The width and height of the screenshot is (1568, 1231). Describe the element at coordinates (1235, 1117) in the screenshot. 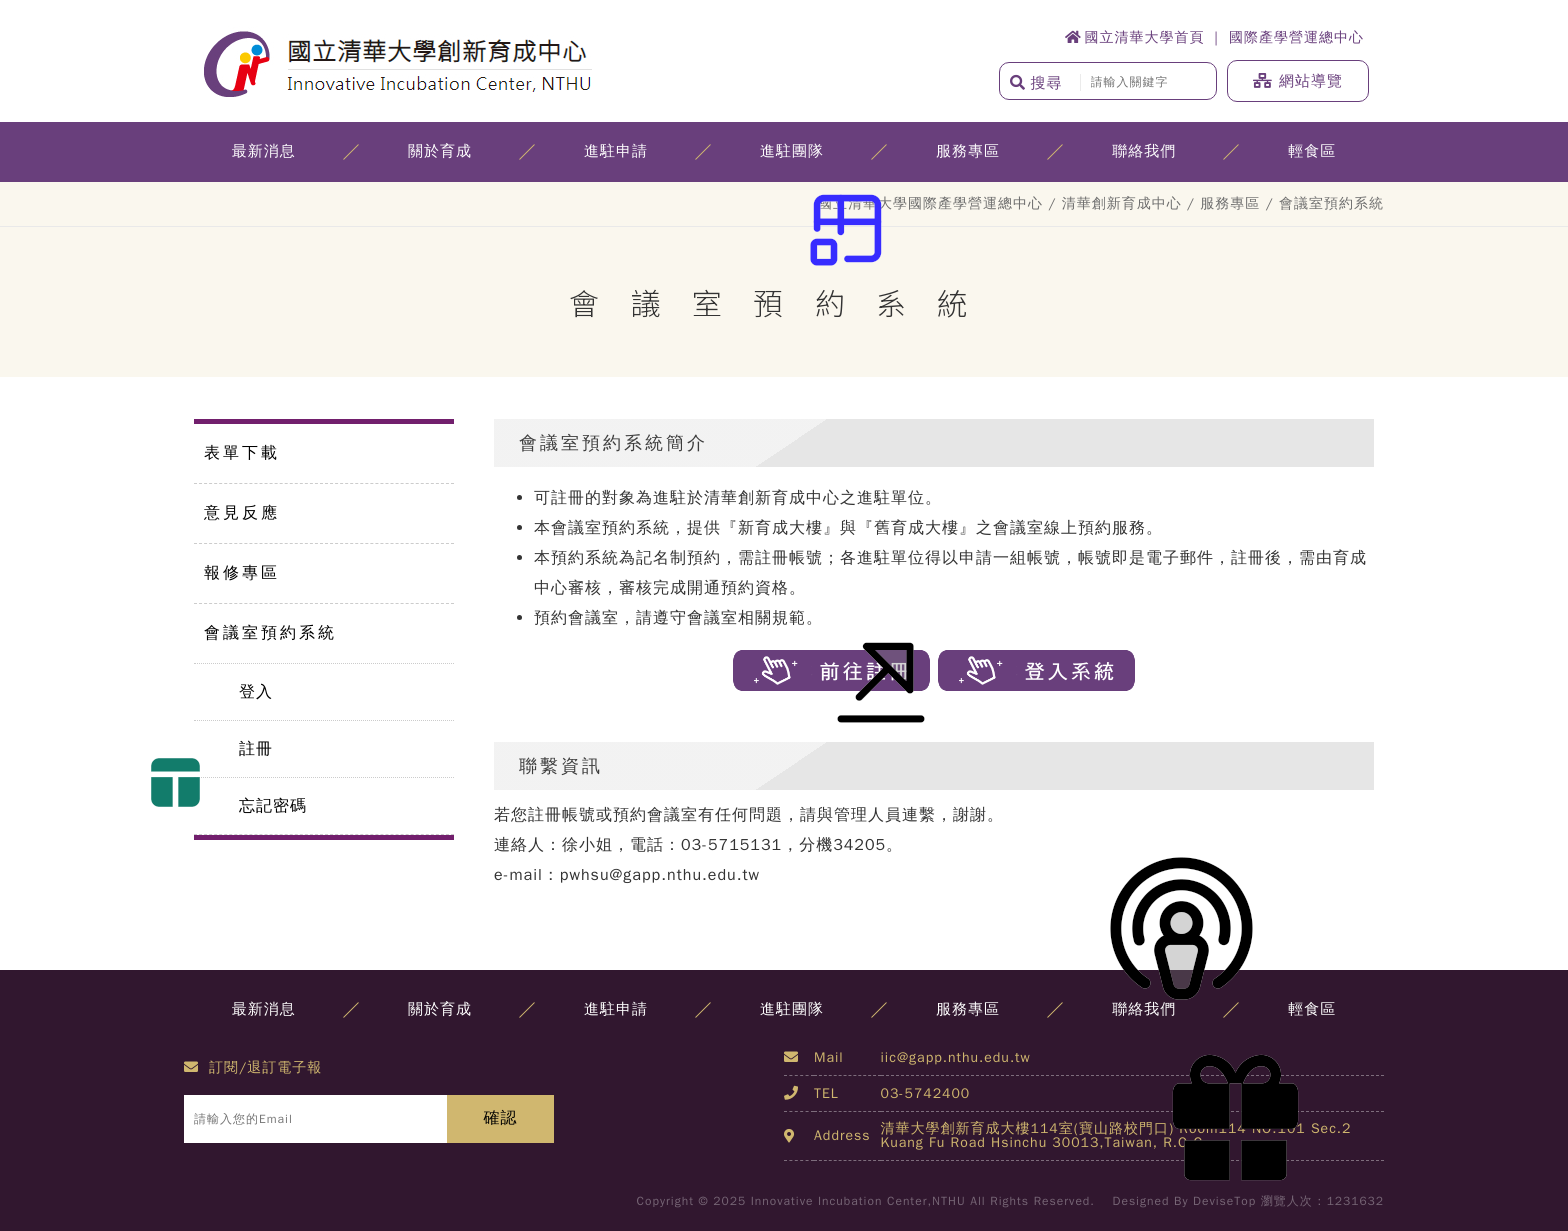

I see `access gifts or rewards` at that location.